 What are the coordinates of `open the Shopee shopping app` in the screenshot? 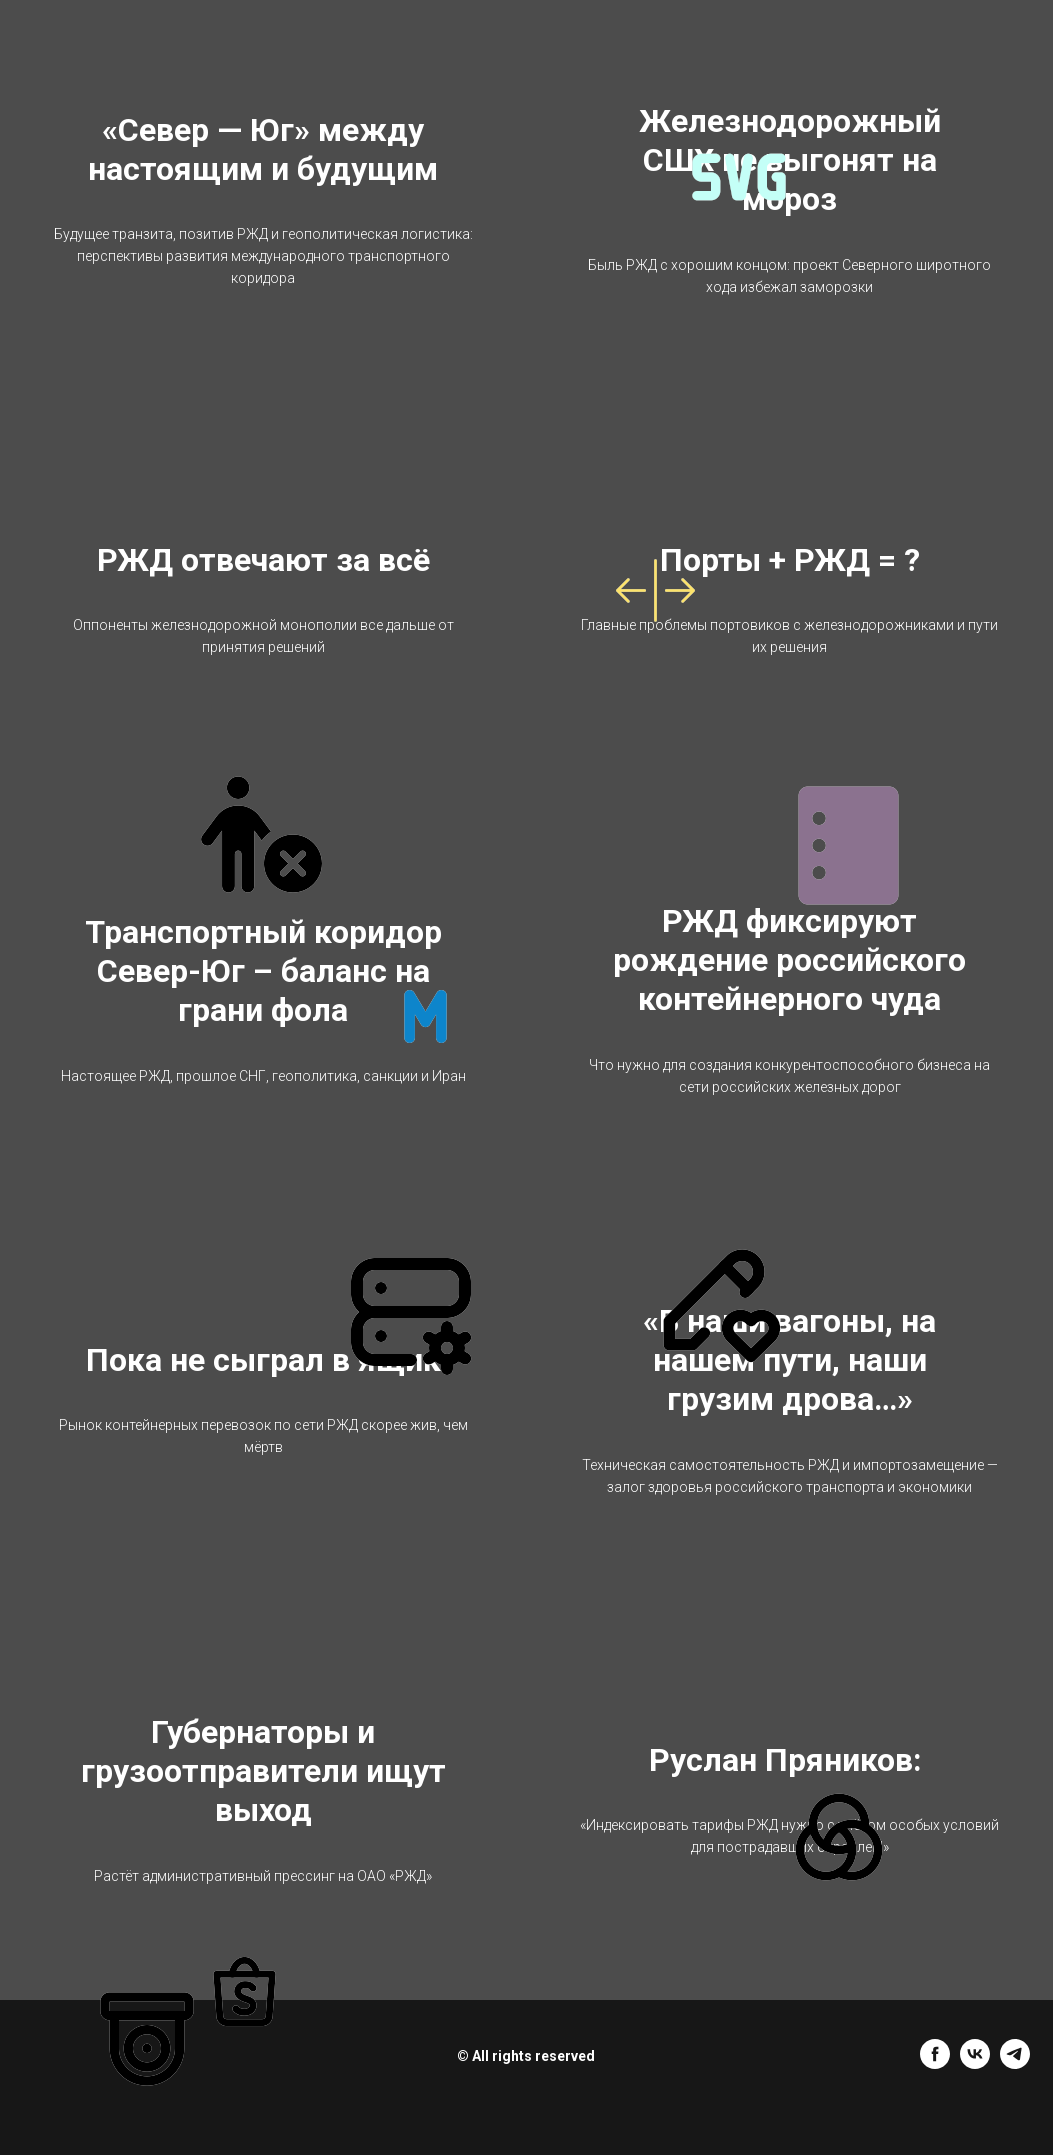 It's located at (244, 1991).